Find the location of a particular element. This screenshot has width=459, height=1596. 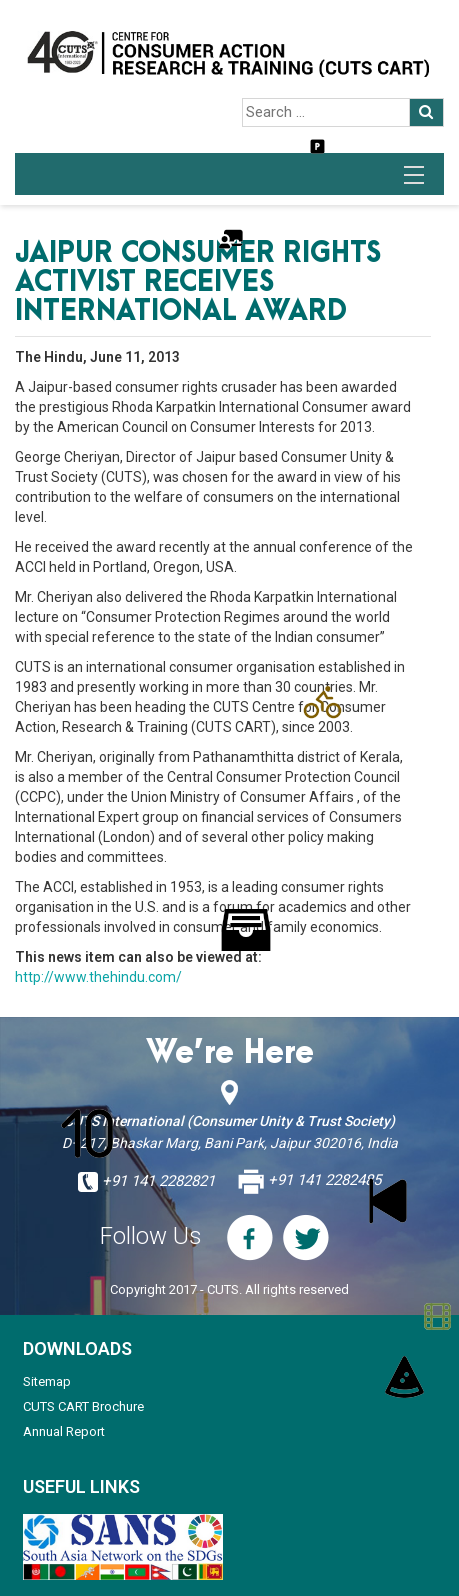

parking location or availability is located at coordinates (317, 146).